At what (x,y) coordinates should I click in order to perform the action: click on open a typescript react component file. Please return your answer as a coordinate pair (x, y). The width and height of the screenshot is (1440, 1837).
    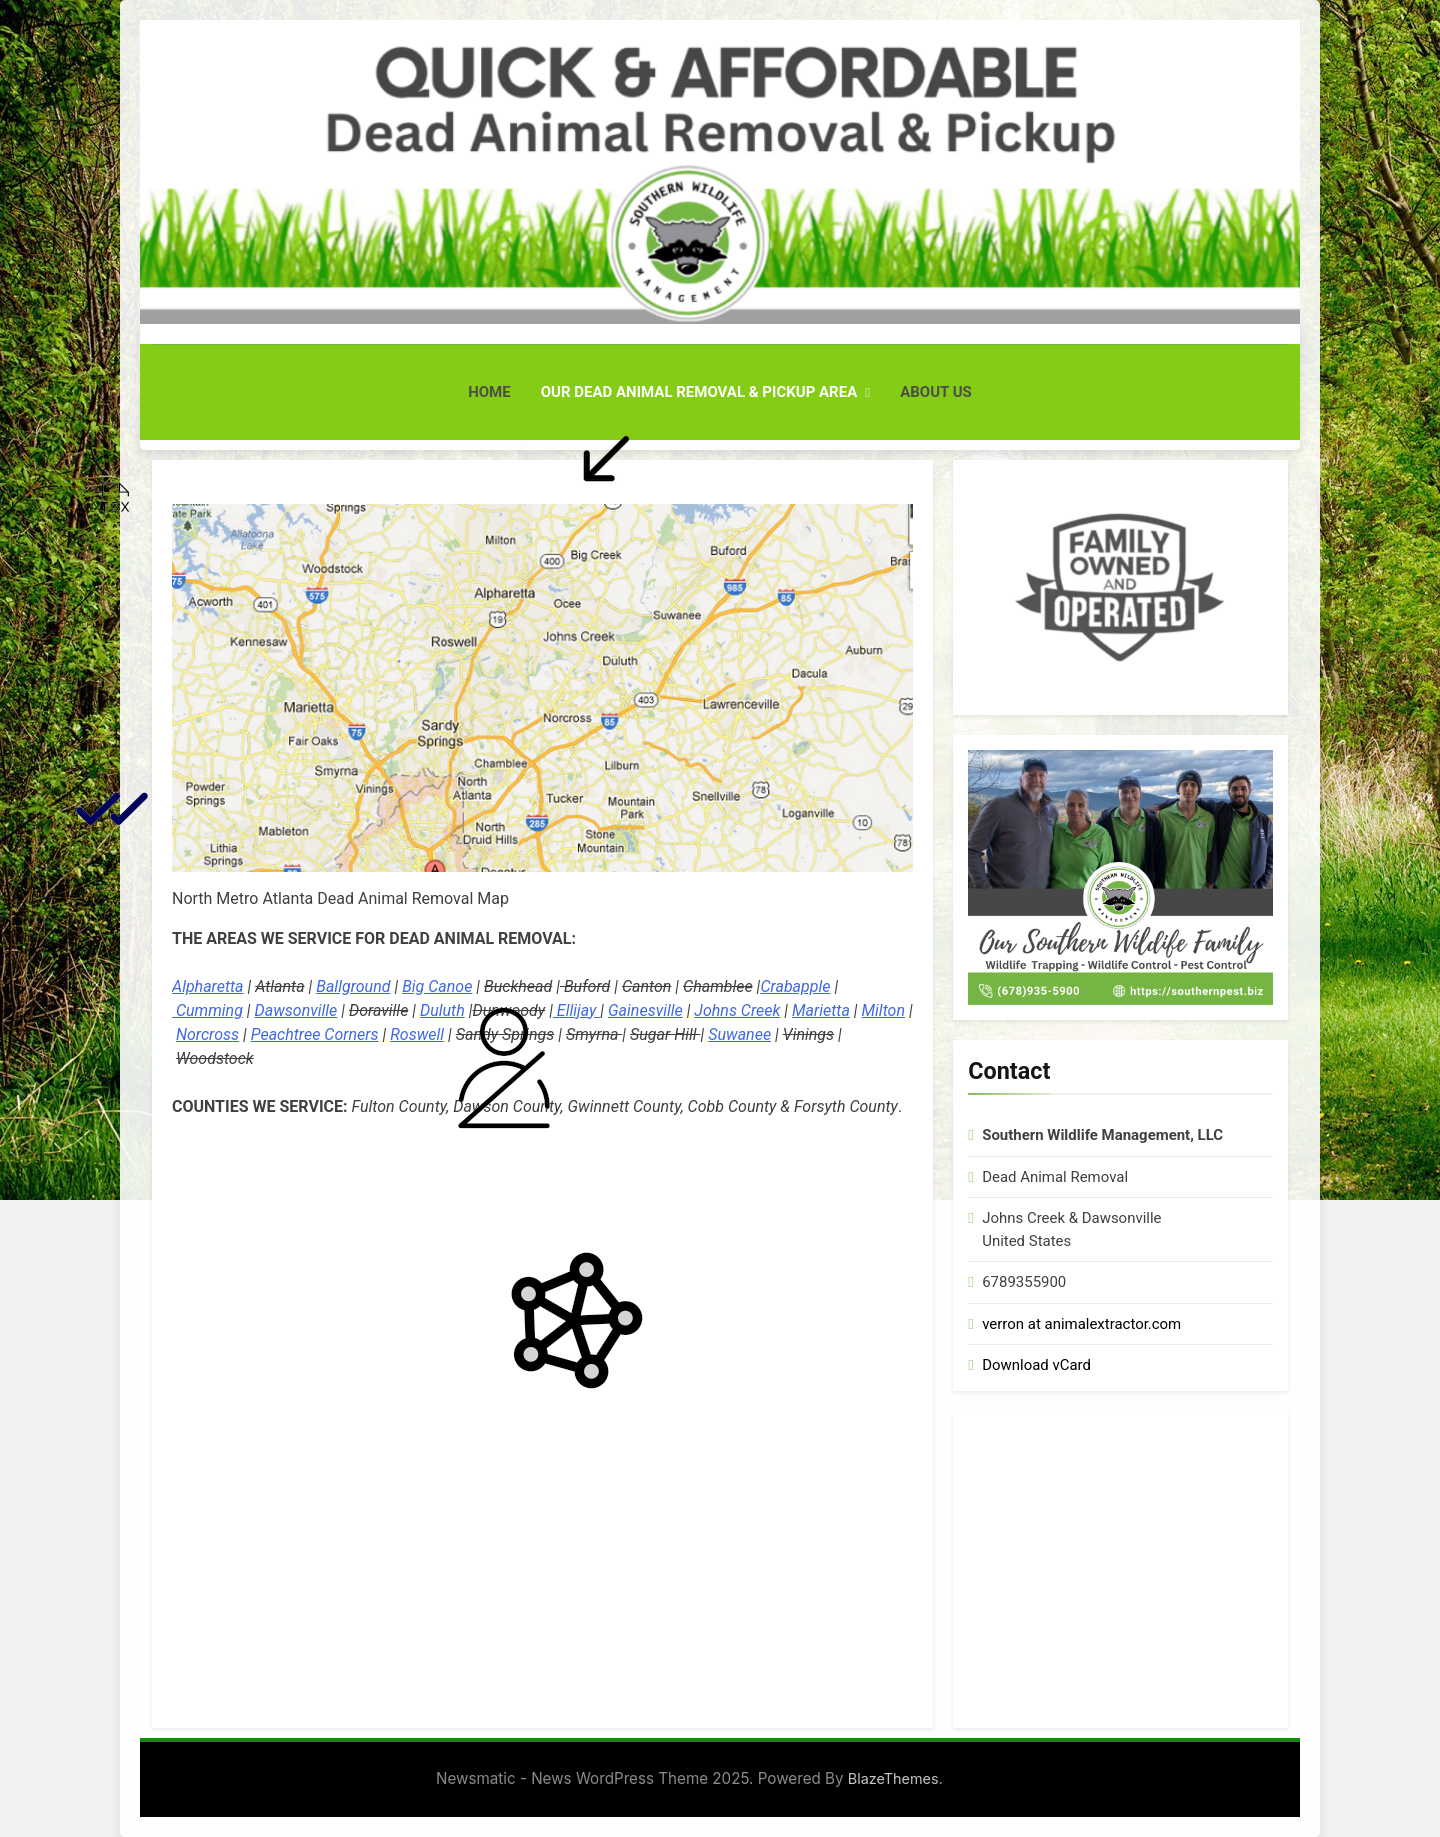
    Looking at the image, I should click on (115, 498).